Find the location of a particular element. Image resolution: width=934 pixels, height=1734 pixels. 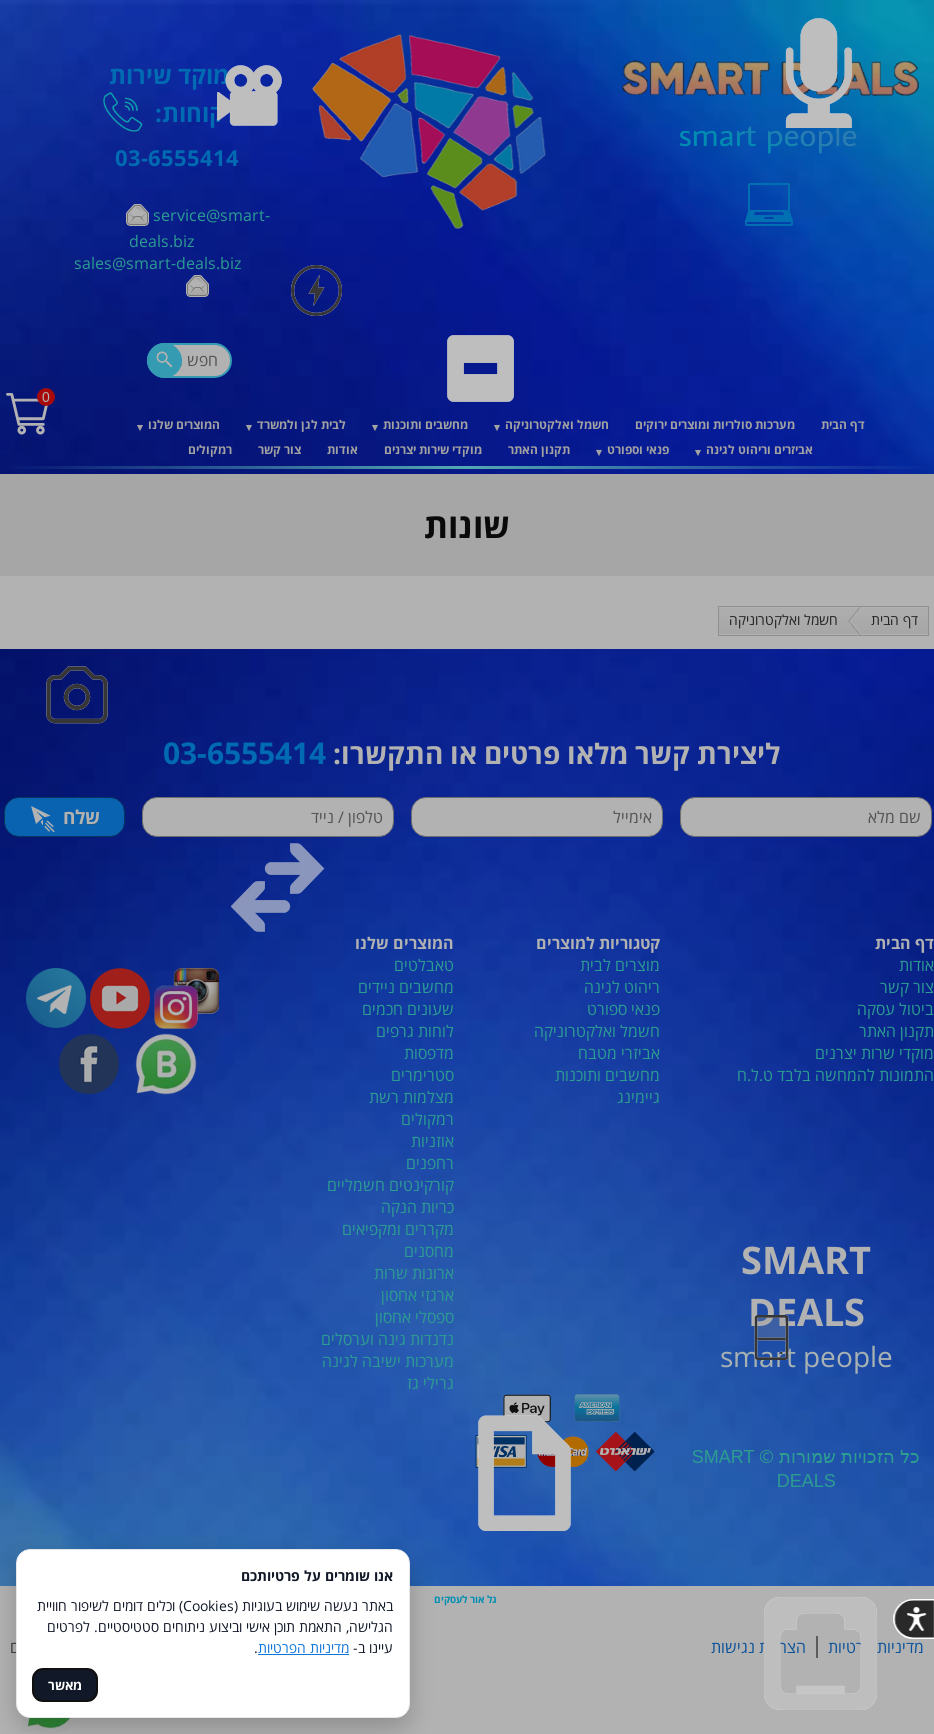

enable microphone or voice input is located at coordinates (822, 69).